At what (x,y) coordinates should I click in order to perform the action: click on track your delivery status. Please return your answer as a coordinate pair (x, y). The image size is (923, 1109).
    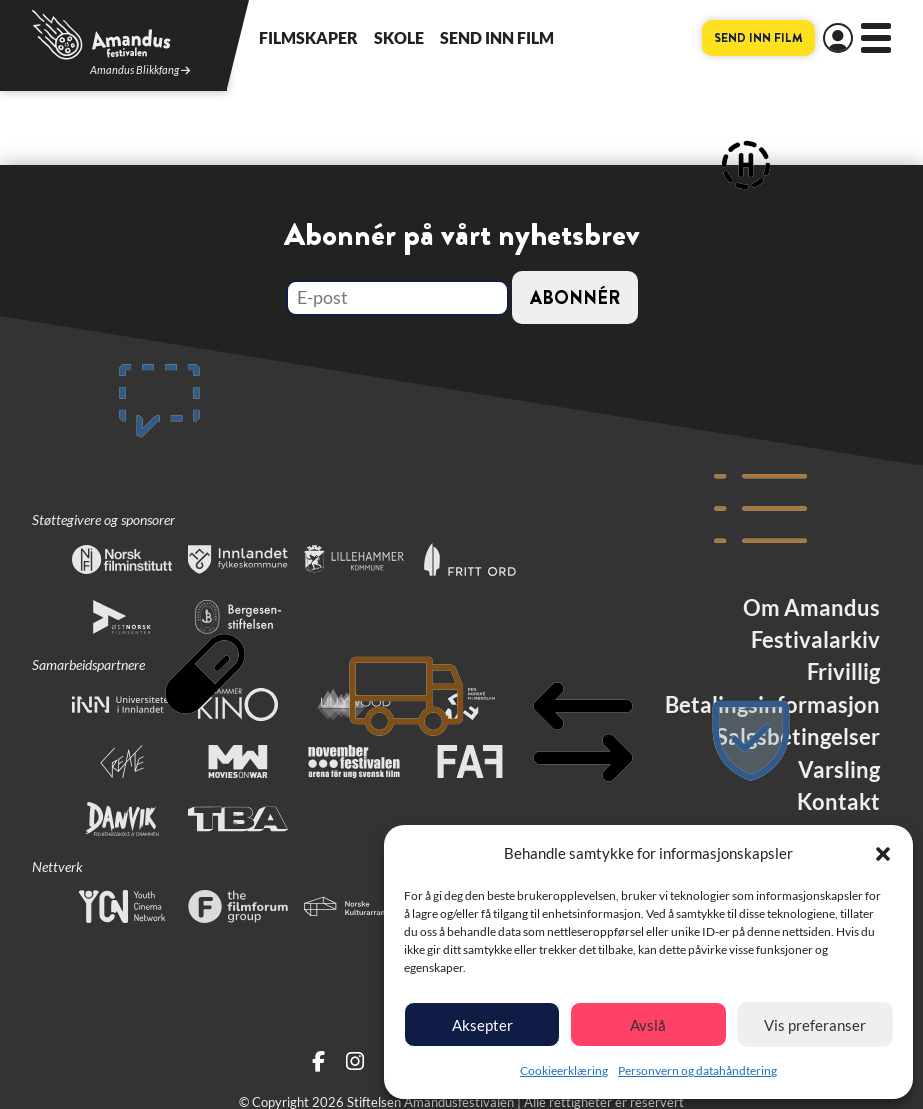
    Looking at the image, I should click on (402, 690).